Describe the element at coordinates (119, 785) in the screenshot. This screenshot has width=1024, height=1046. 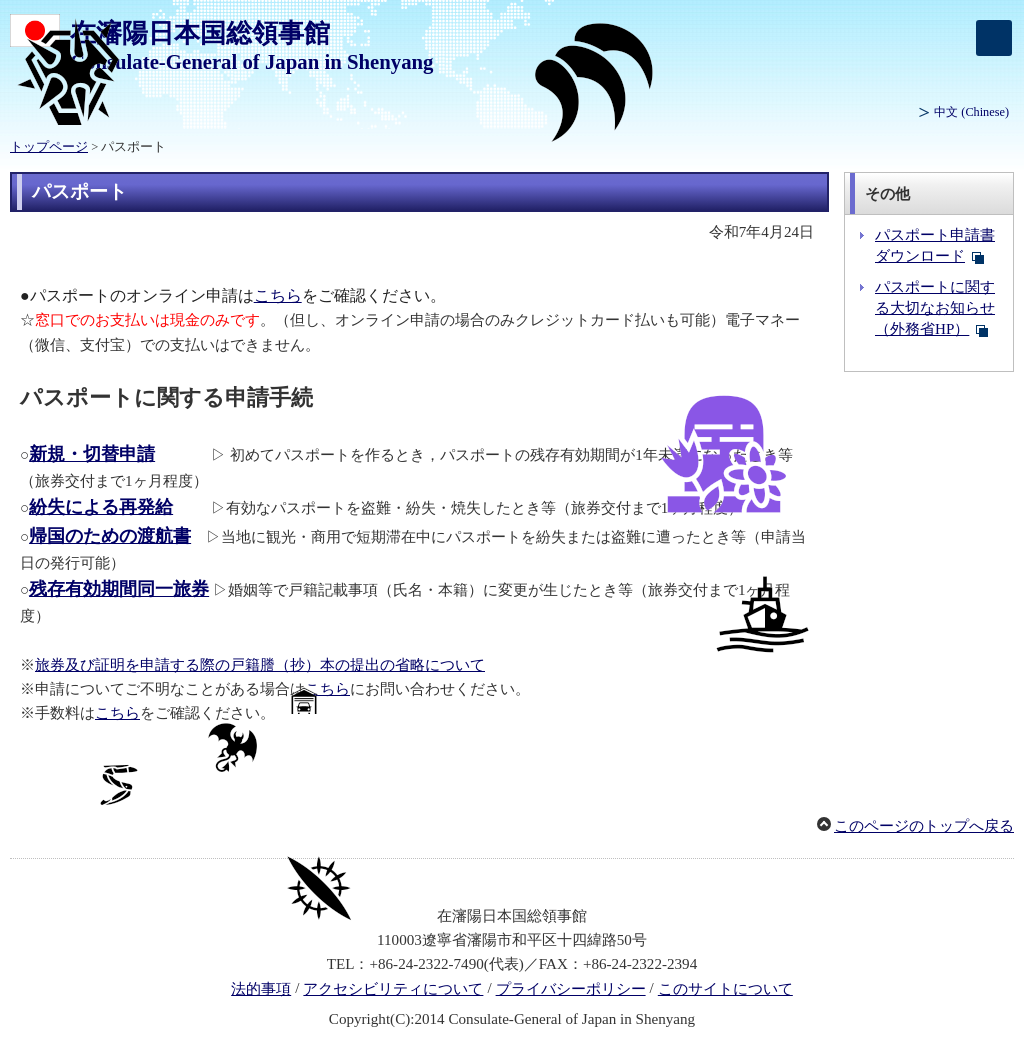
I see `select zat'nik'tel weapon in game inventory` at that location.